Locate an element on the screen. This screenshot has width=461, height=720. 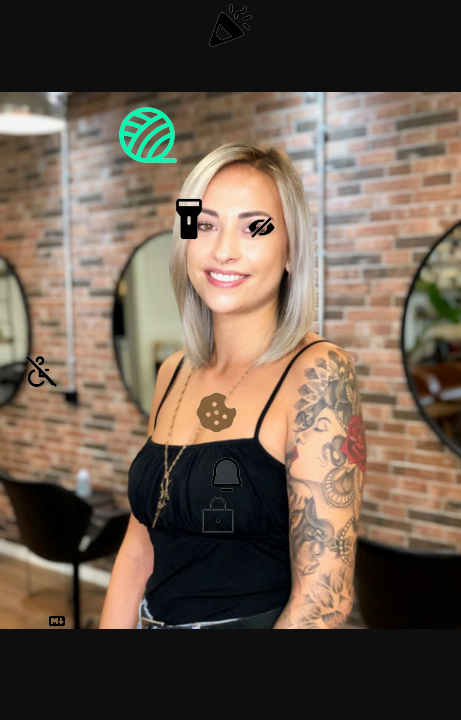
manage cookie consent preferences is located at coordinates (216, 412).